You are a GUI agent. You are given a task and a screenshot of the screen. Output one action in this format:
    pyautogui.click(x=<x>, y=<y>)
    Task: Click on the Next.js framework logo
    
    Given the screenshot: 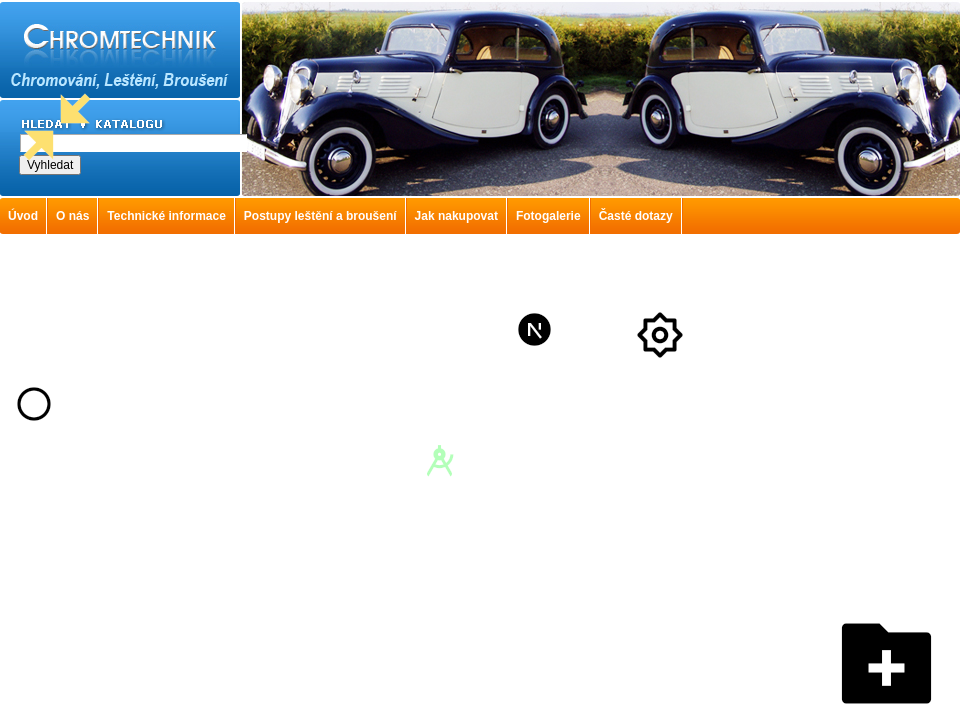 What is the action you would take?
    pyautogui.click(x=534, y=329)
    